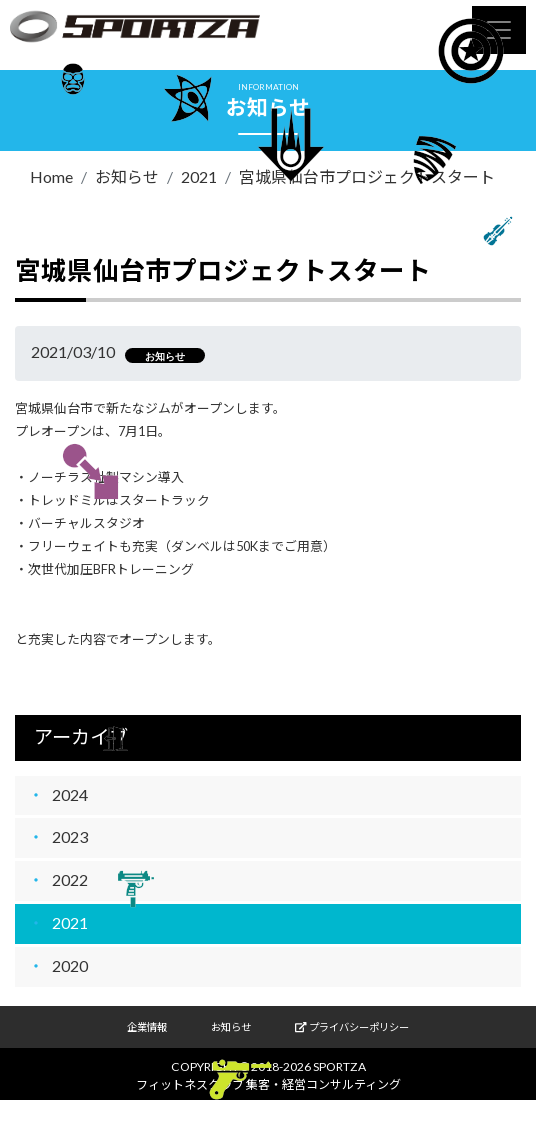  What do you see at coordinates (73, 79) in the screenshot?
I see `select a wrestler character or avatar` at bounding box center [73, 79].